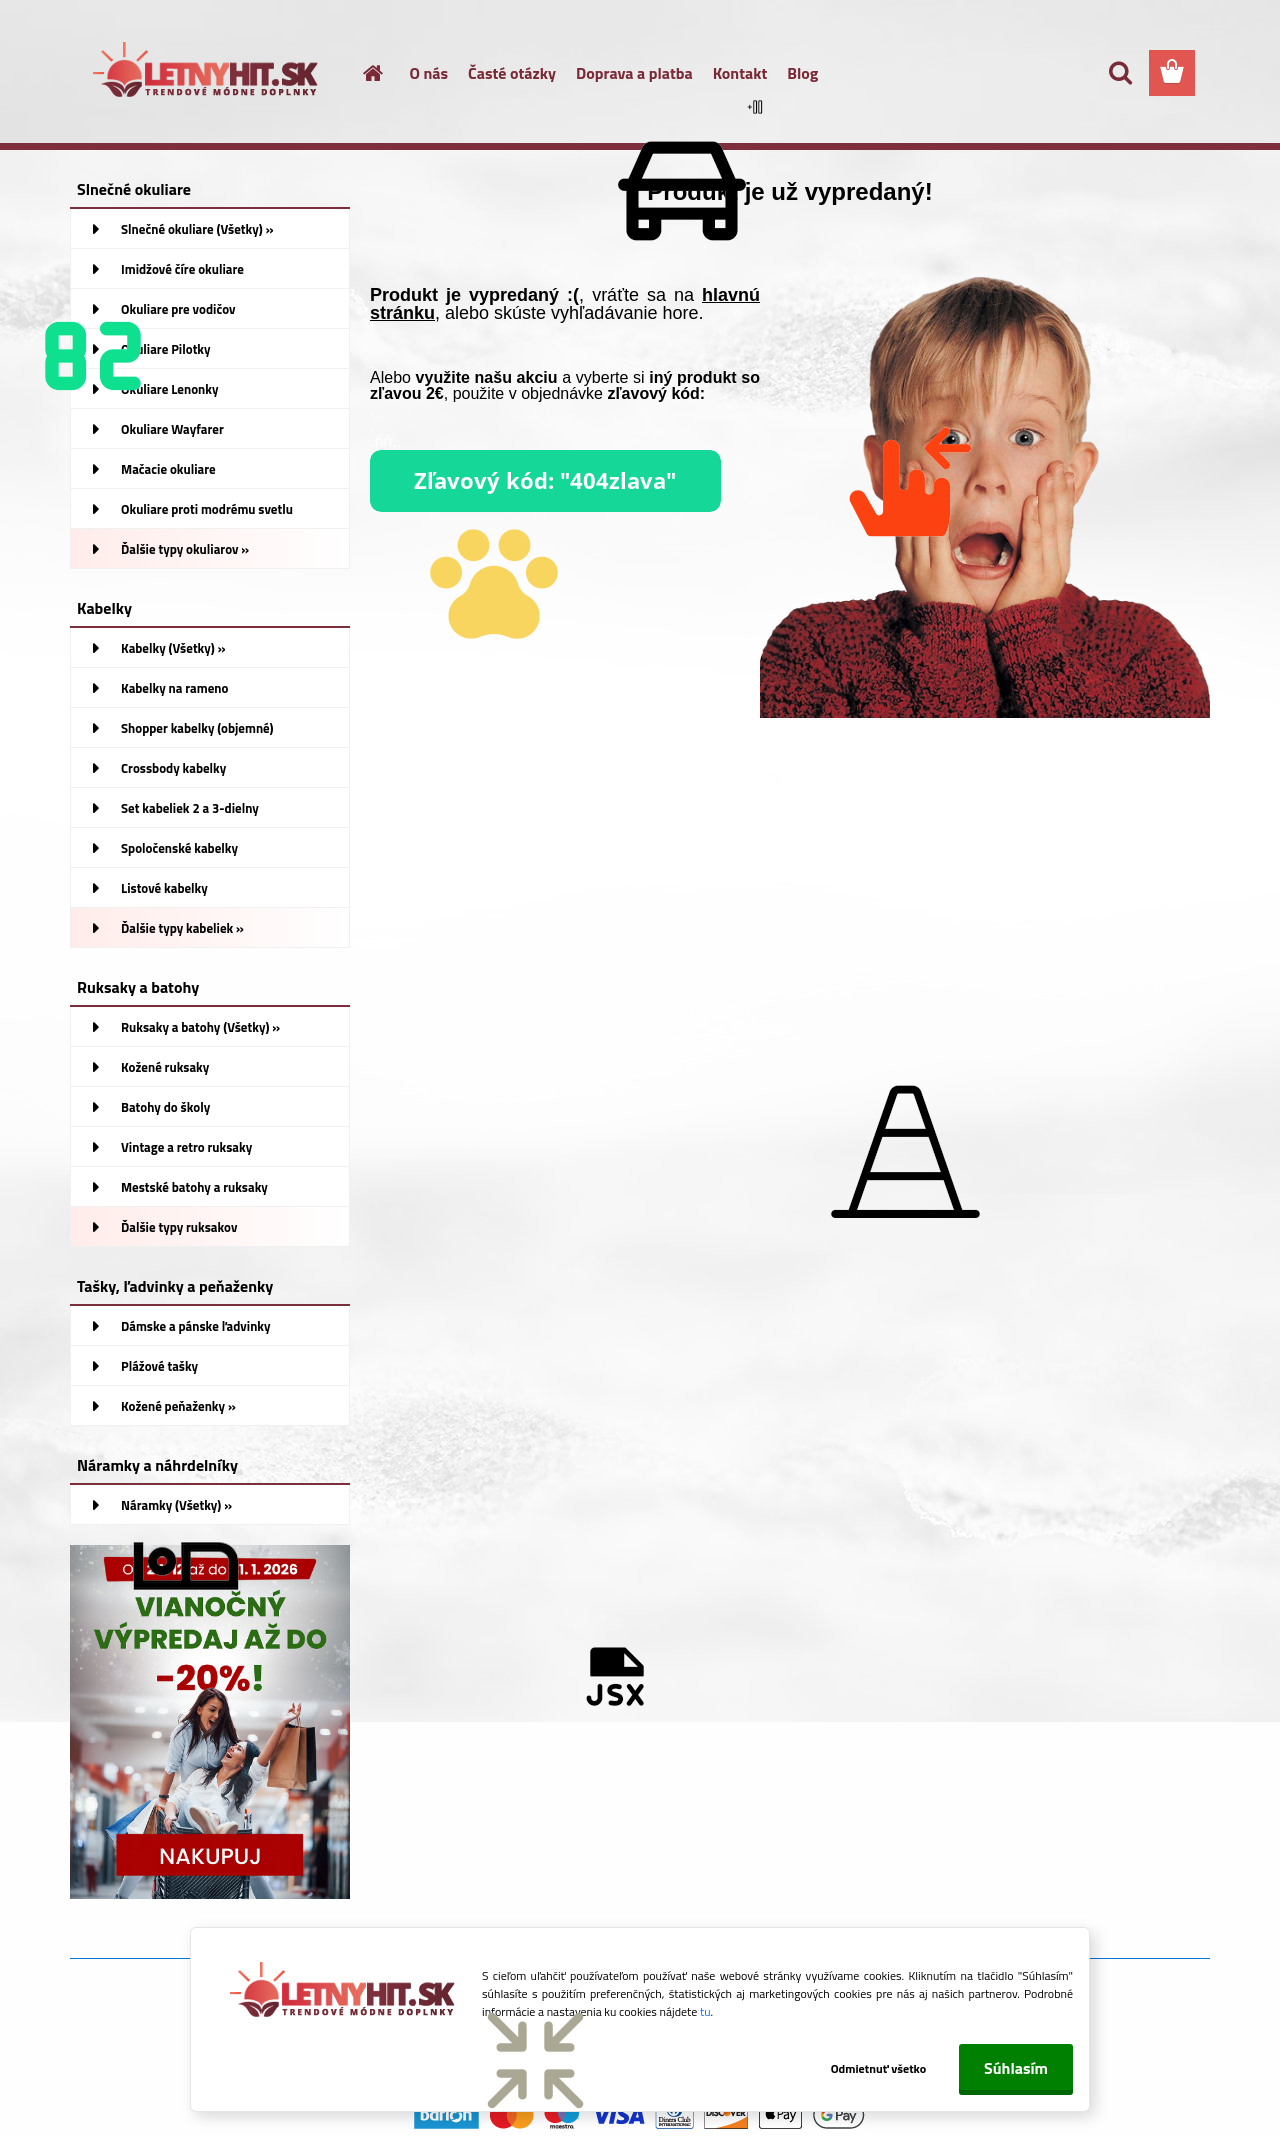 Image resolution: width=1280 pixels, height=2136 pixels. I want to click on add a new column to the left, so click(756, 107).